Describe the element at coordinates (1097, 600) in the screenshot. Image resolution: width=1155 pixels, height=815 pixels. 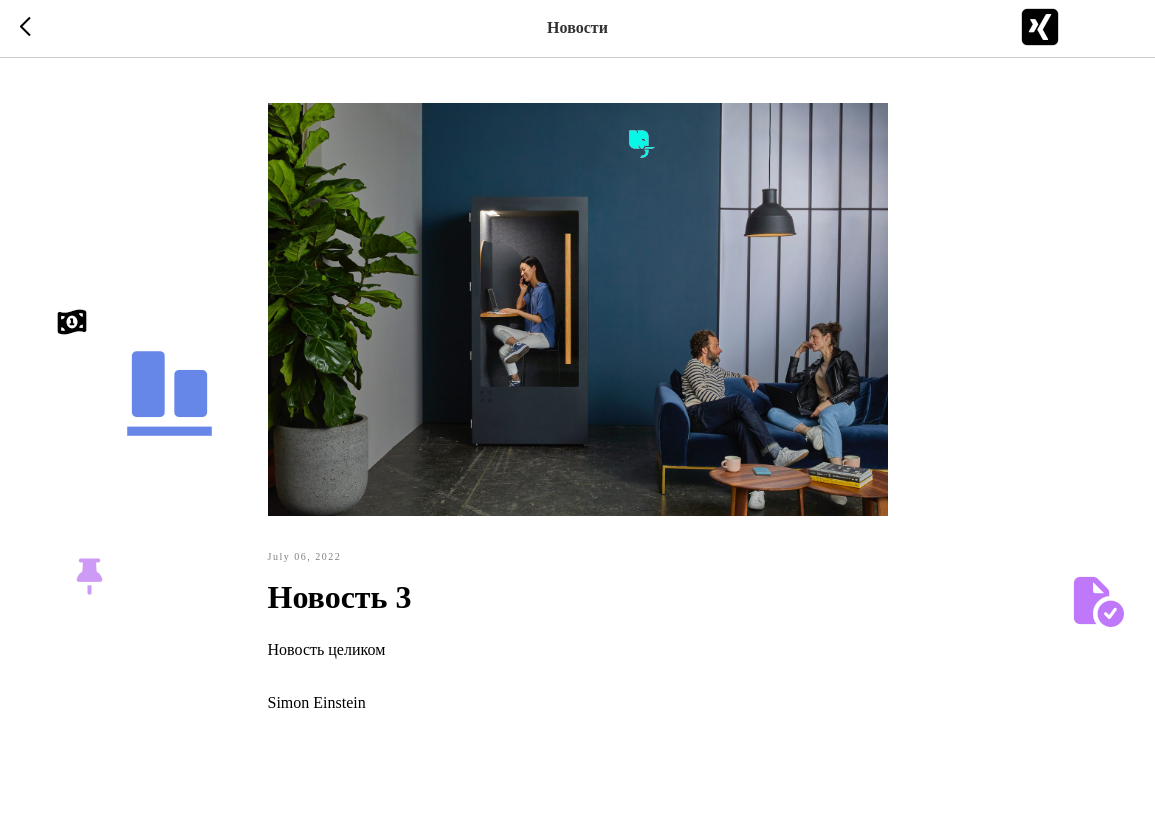
I see `file successfully uploaded or verified` at that location.